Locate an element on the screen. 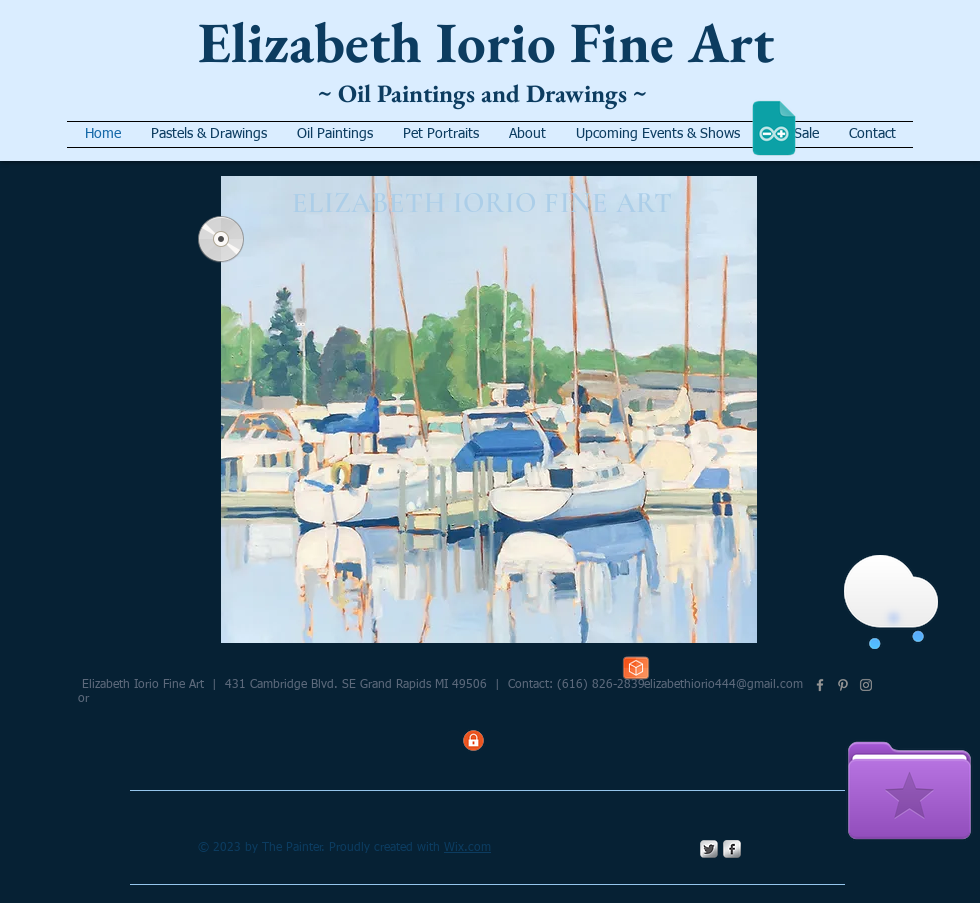 Image resolution: width=980 pixels, height=903 pixels. access connected USB storage device is located at coordinates (301, 317).